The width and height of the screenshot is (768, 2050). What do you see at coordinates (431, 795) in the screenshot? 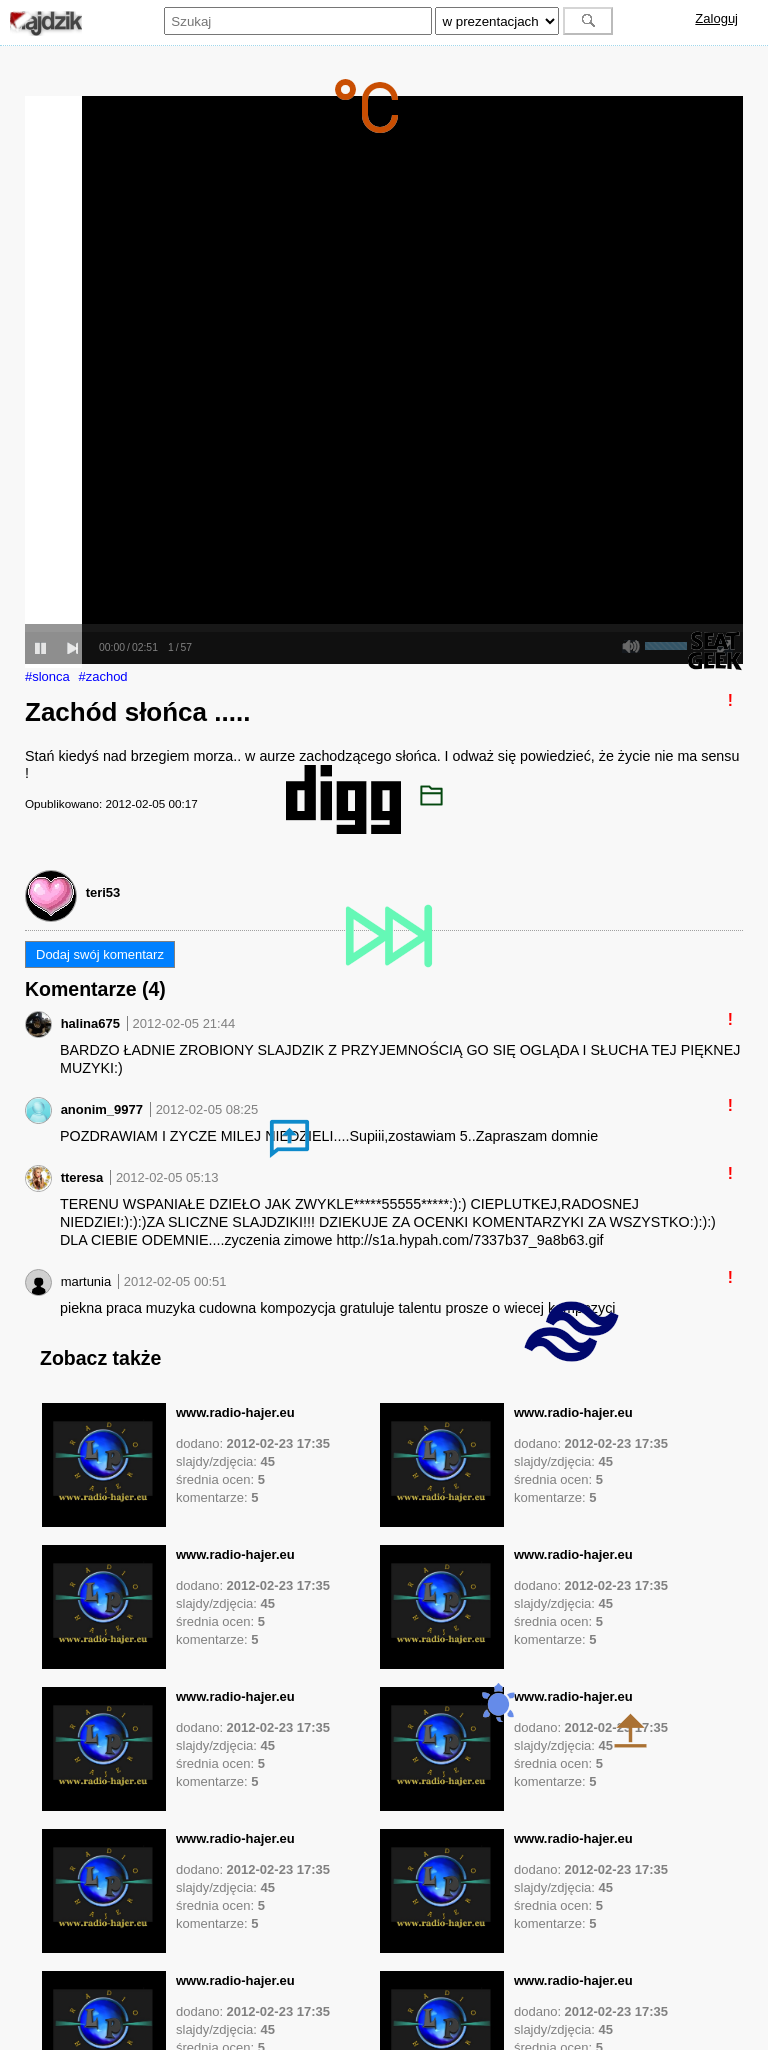
I see `open folder to view files` at bounding box center [431, 795].